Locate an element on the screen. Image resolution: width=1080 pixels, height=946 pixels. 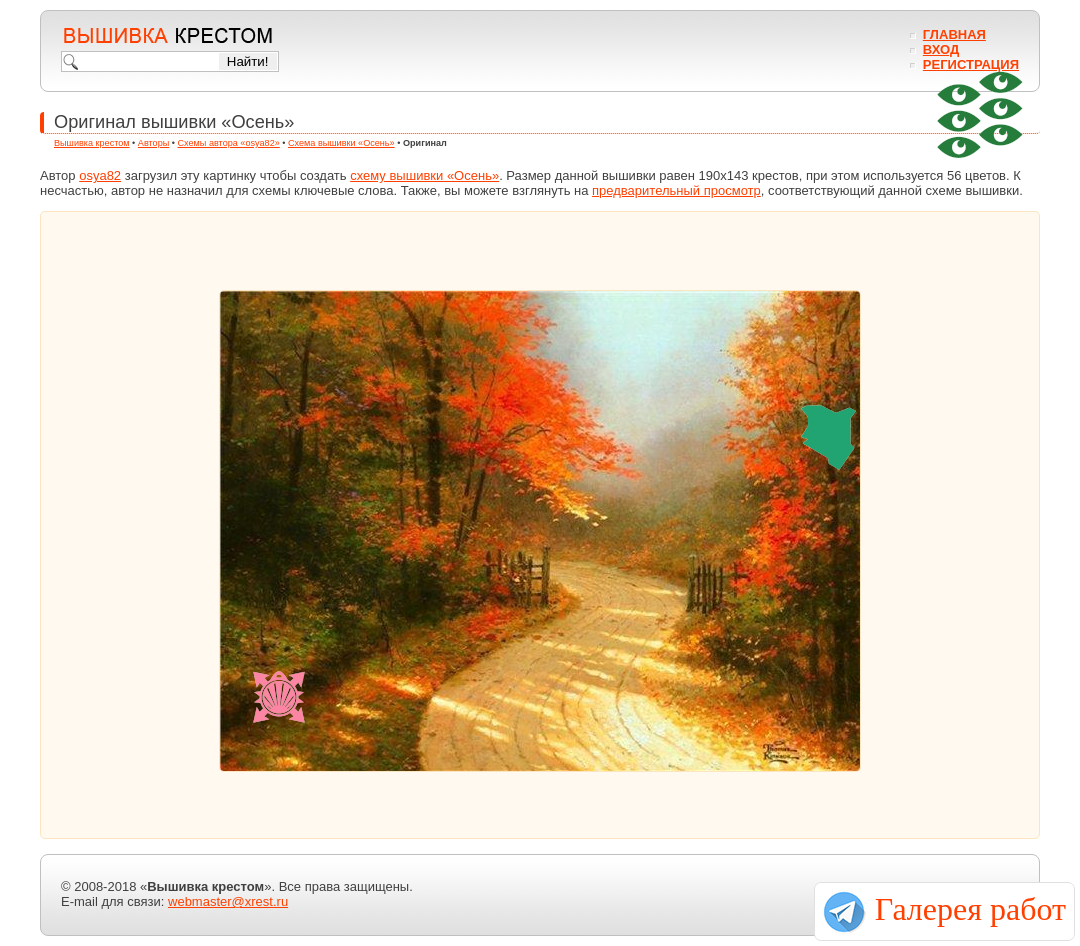
indicates a multi-view or surveillance mode is located at coordinates (980, 115).